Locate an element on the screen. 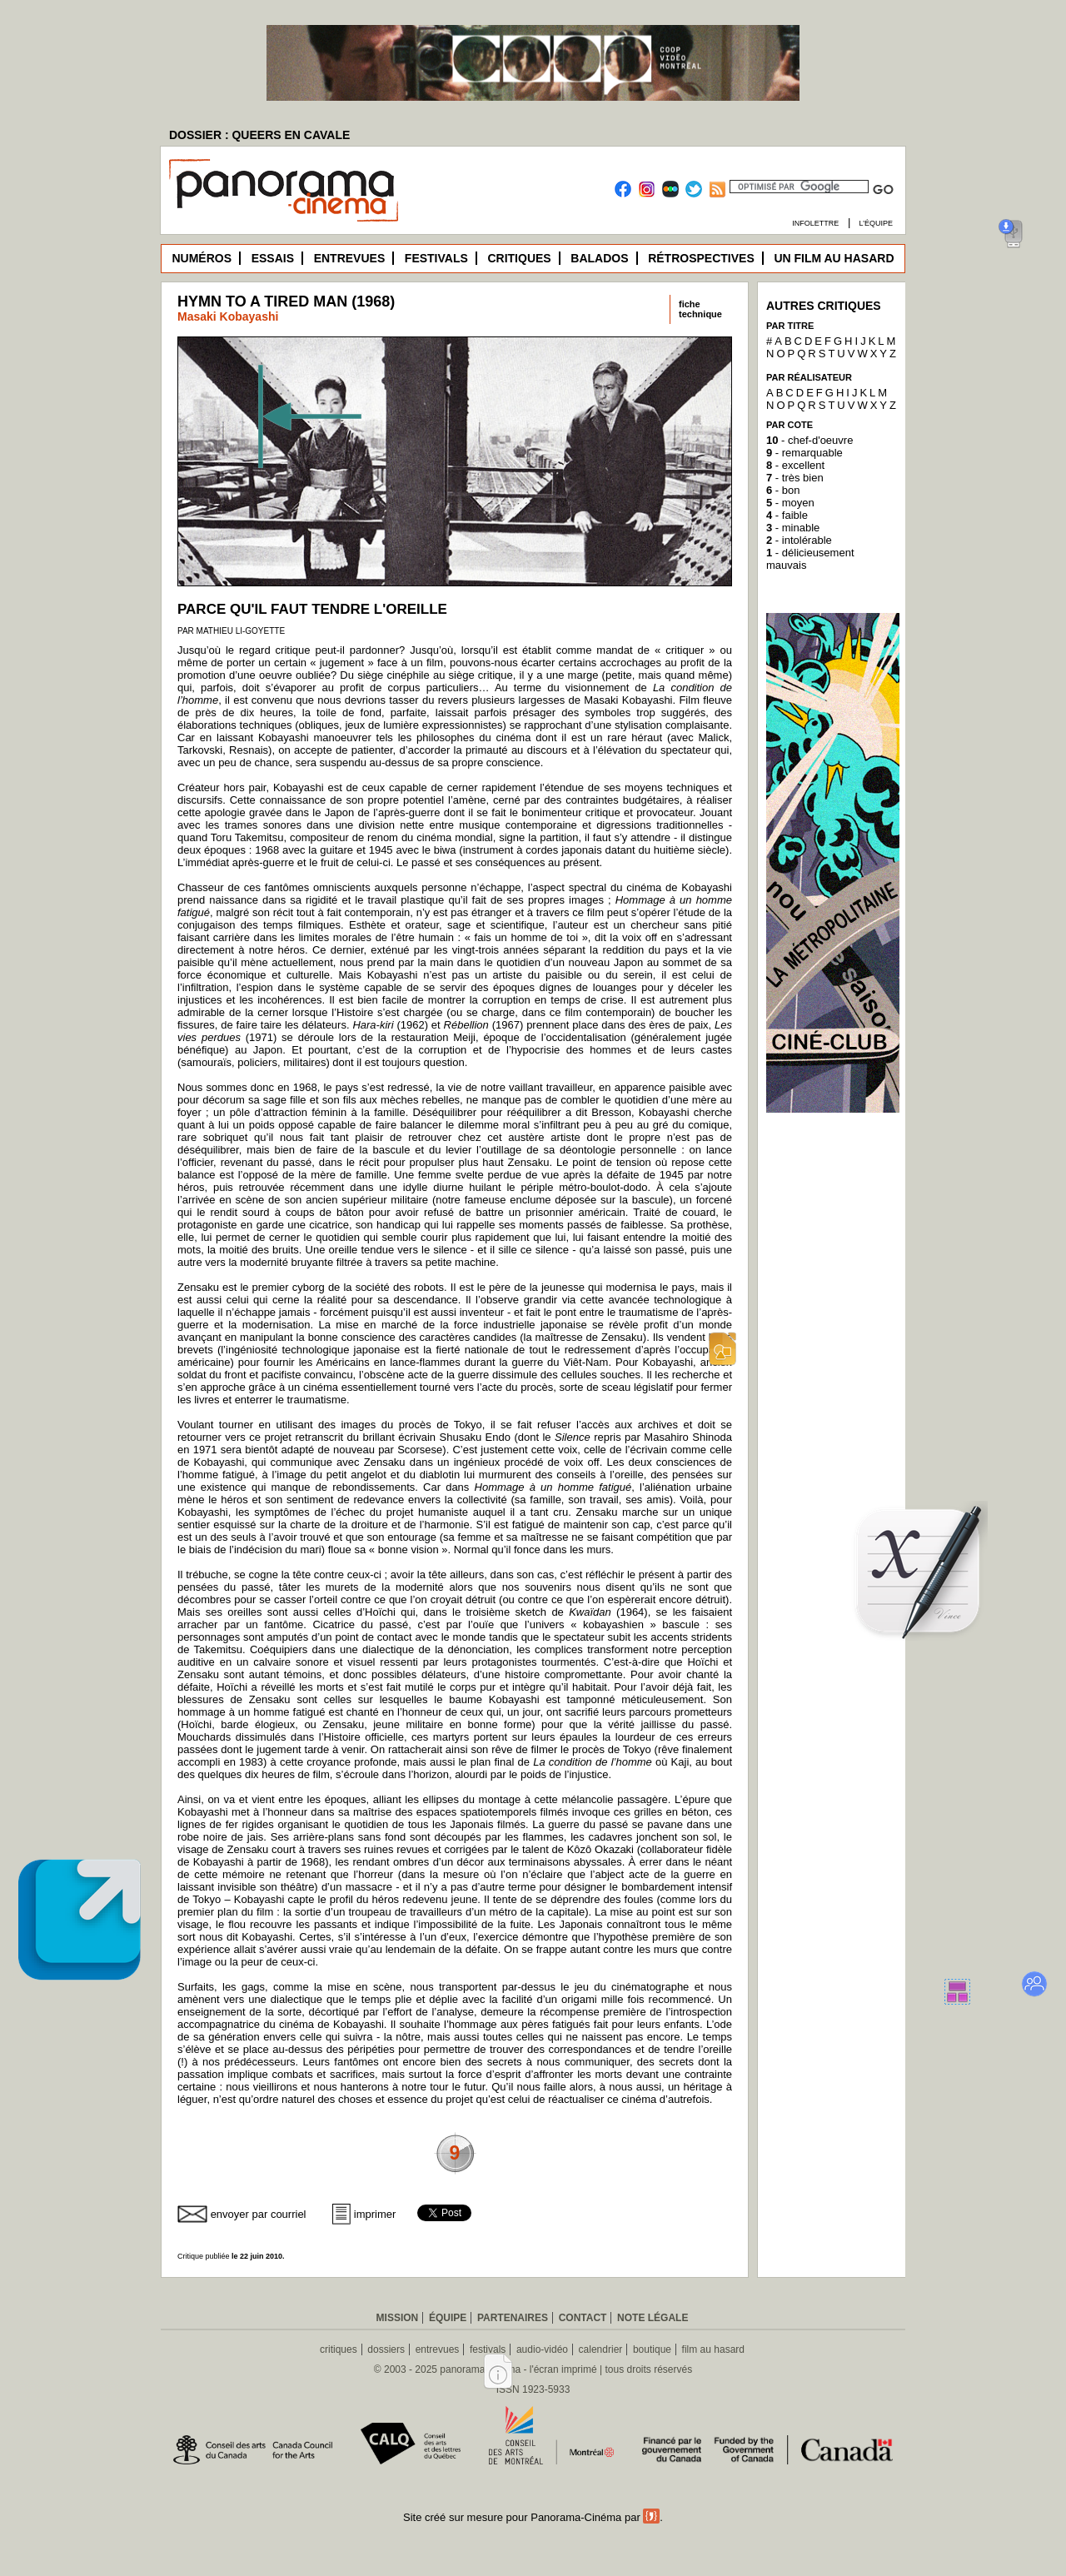 The width and height of the screenshot is (1066, 2576). open libreoffice draw application is located at coordinates (722, 1348).